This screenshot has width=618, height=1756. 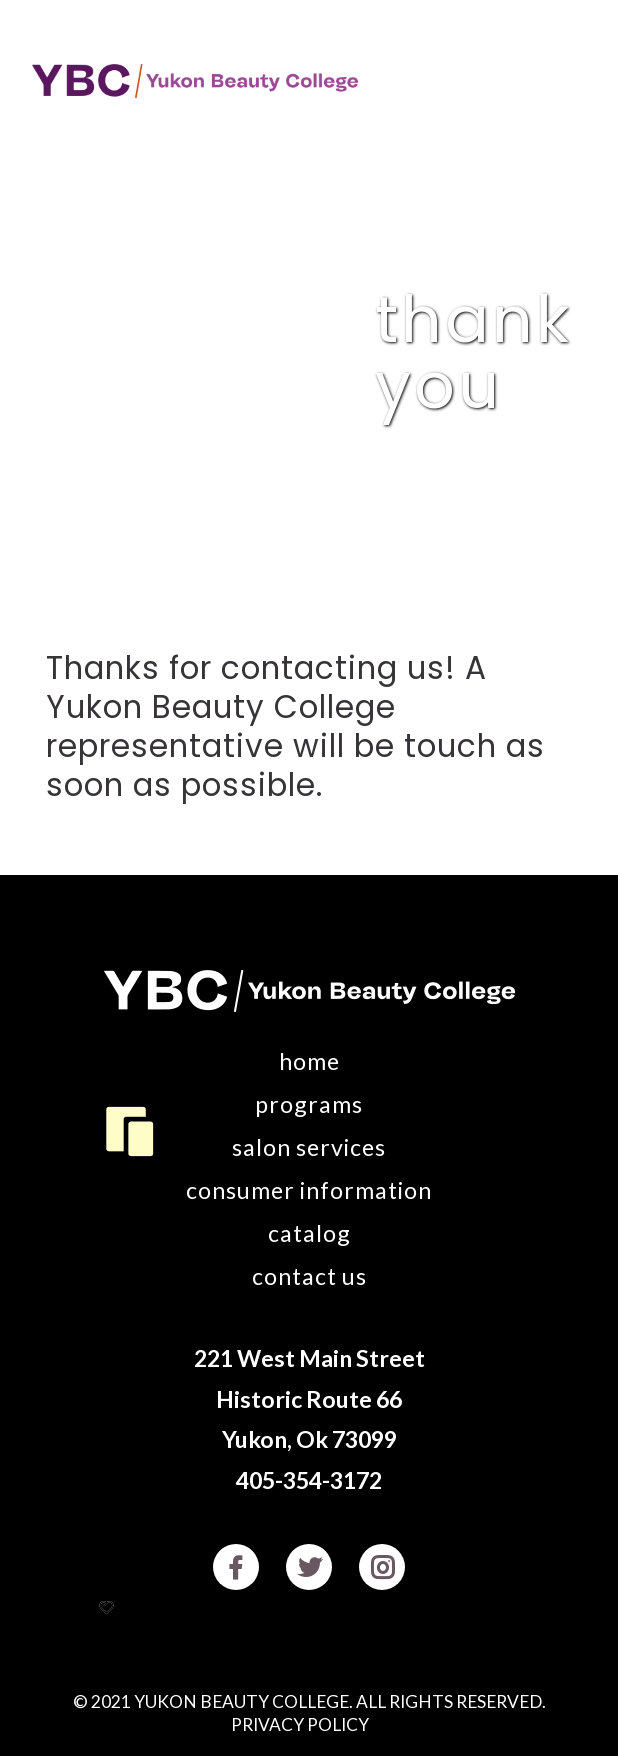 I want to click on add item to favorites, so click(x=106, y=1607).